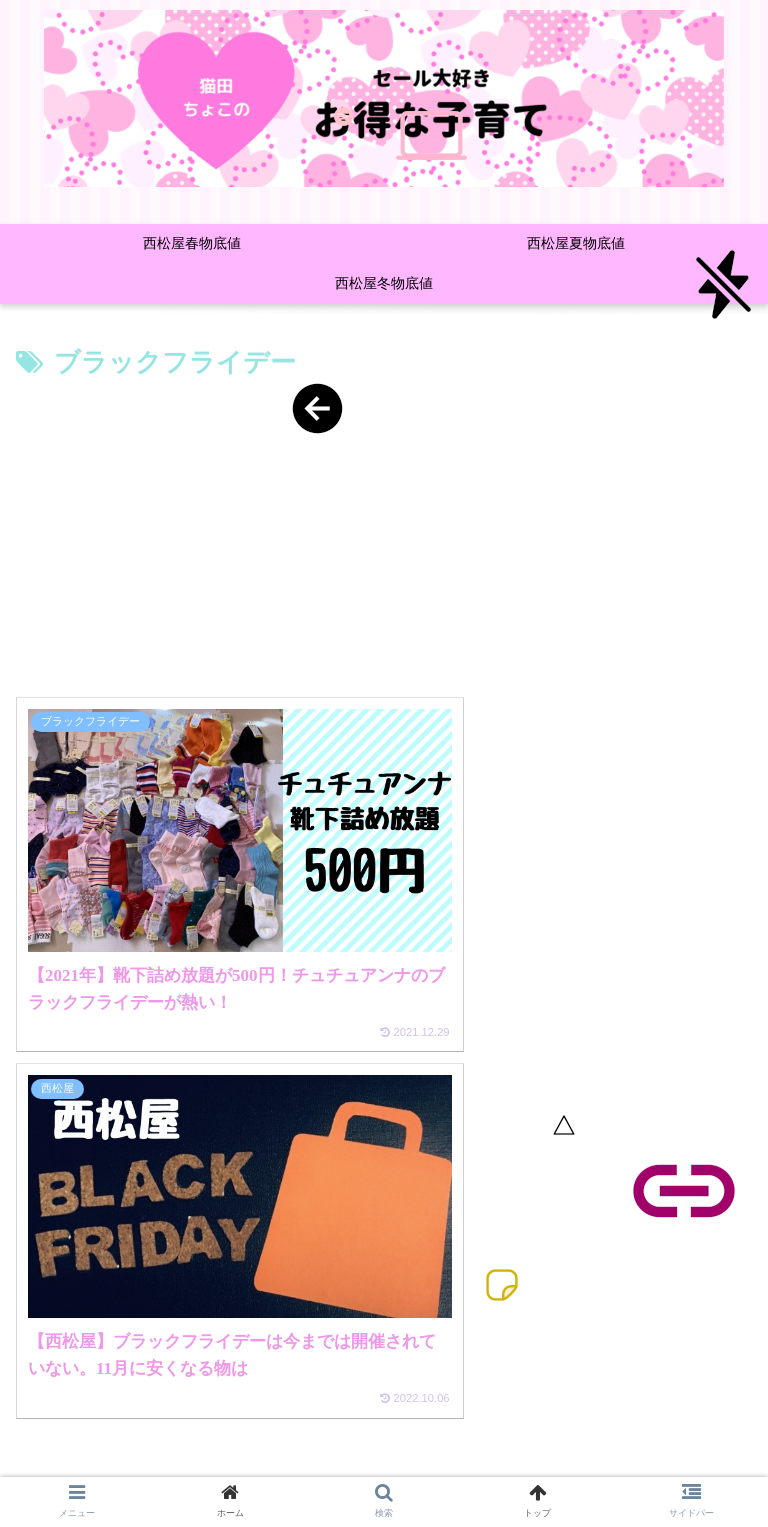 This screenshot has width=768, height=1527. Describe the element at coordinates (684, 1191) in the screenshot. I see `copy or share a link` at that location.